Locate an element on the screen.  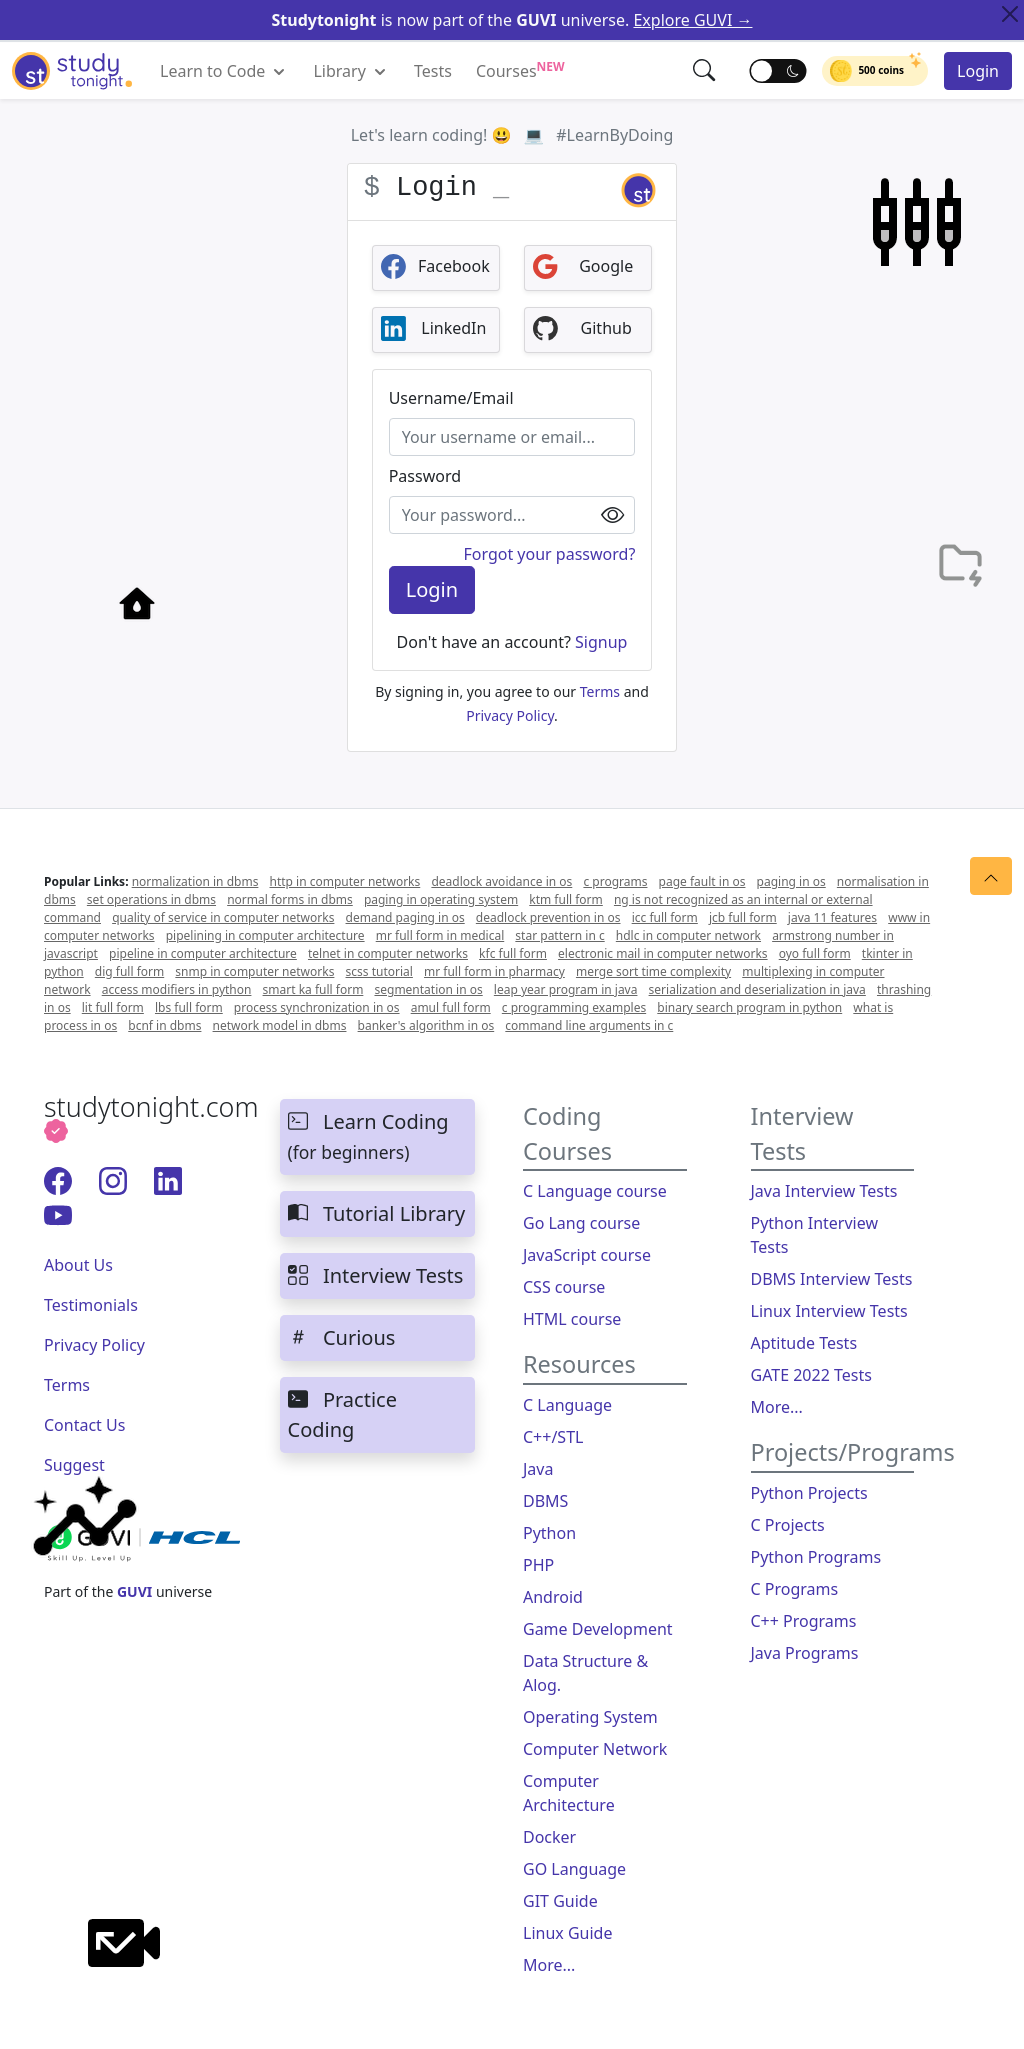
access power-related files or settings is located at coordinates (960, 563).